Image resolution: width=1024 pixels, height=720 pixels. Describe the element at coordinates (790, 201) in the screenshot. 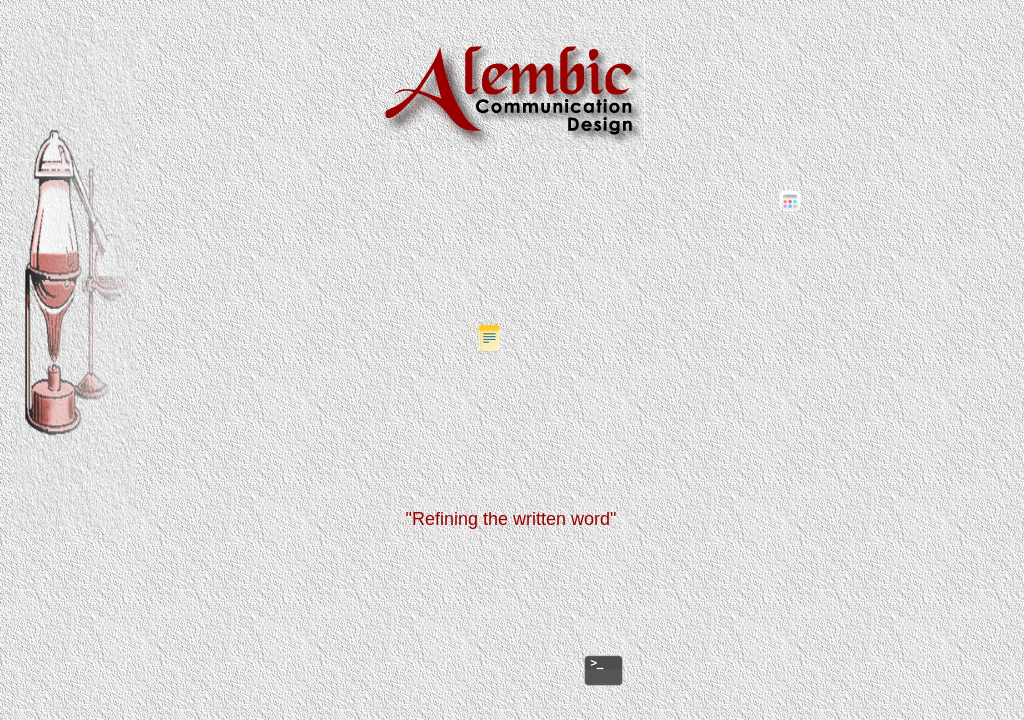

I see `open the app launcher or app library` at that location.